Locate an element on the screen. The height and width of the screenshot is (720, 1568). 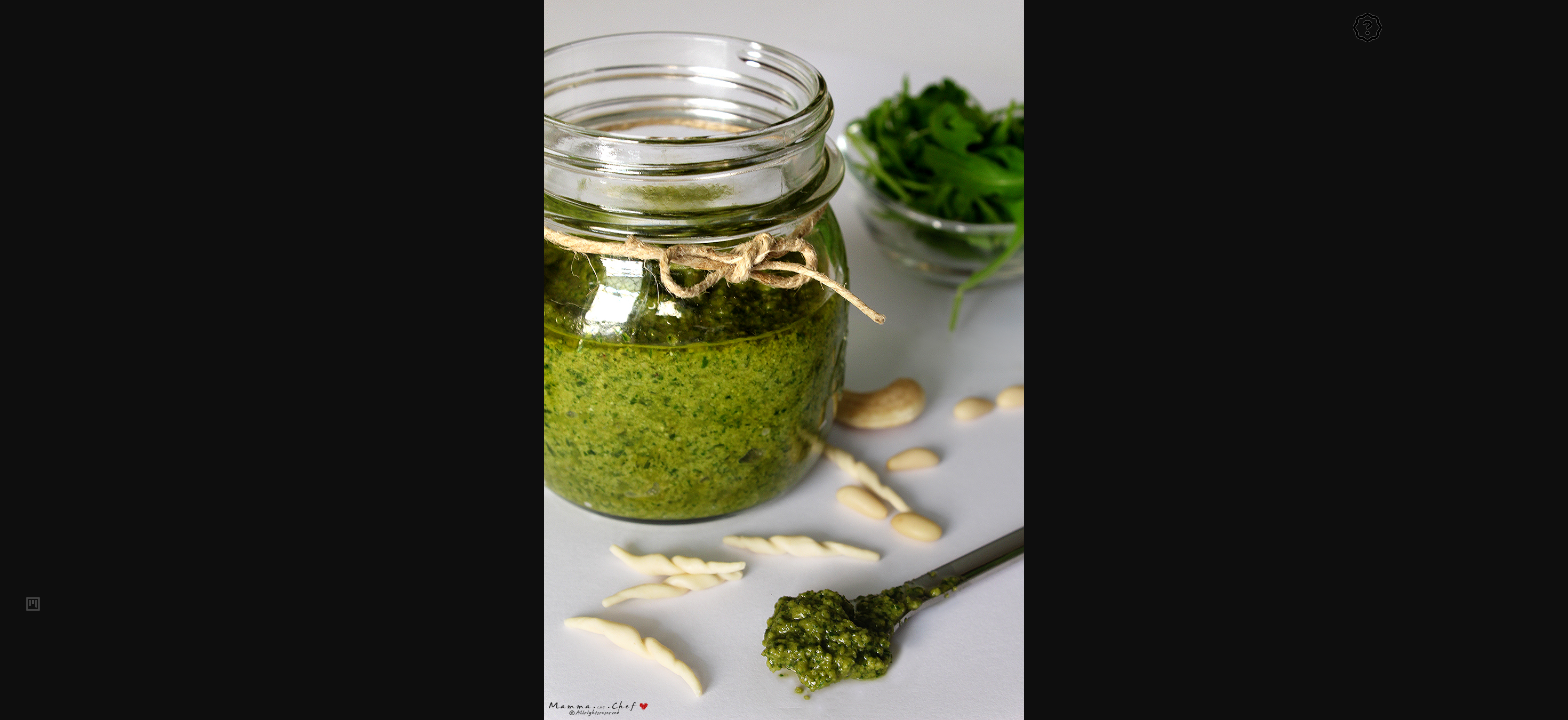
indicates unverified status or identity is located at coordinates (1367, 27).